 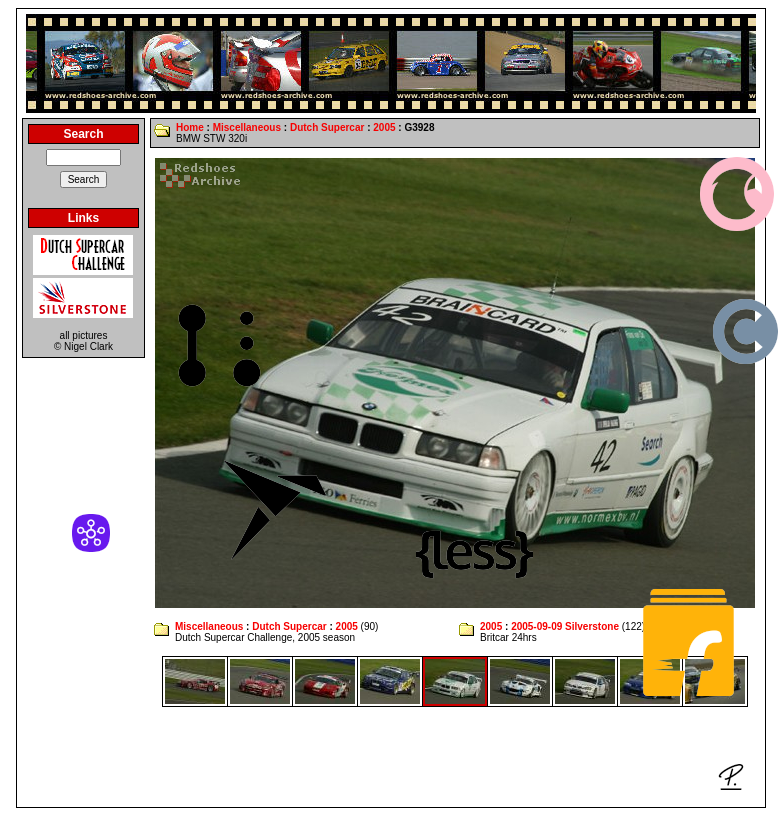 I want to click on open snapcraft app store, so click(x=275, y=510).